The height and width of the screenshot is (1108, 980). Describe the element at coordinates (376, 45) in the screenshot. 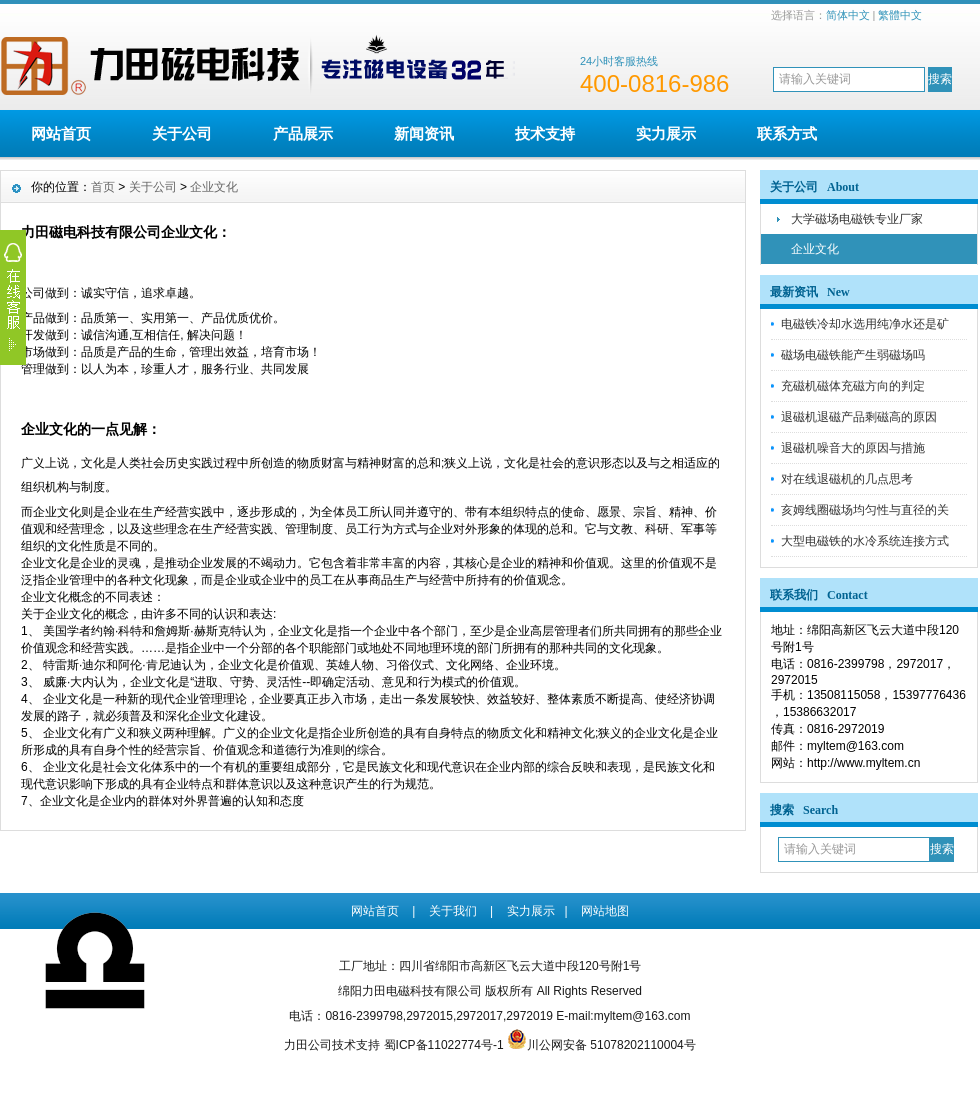

I see `access knowledge base or learning resources` at that location.